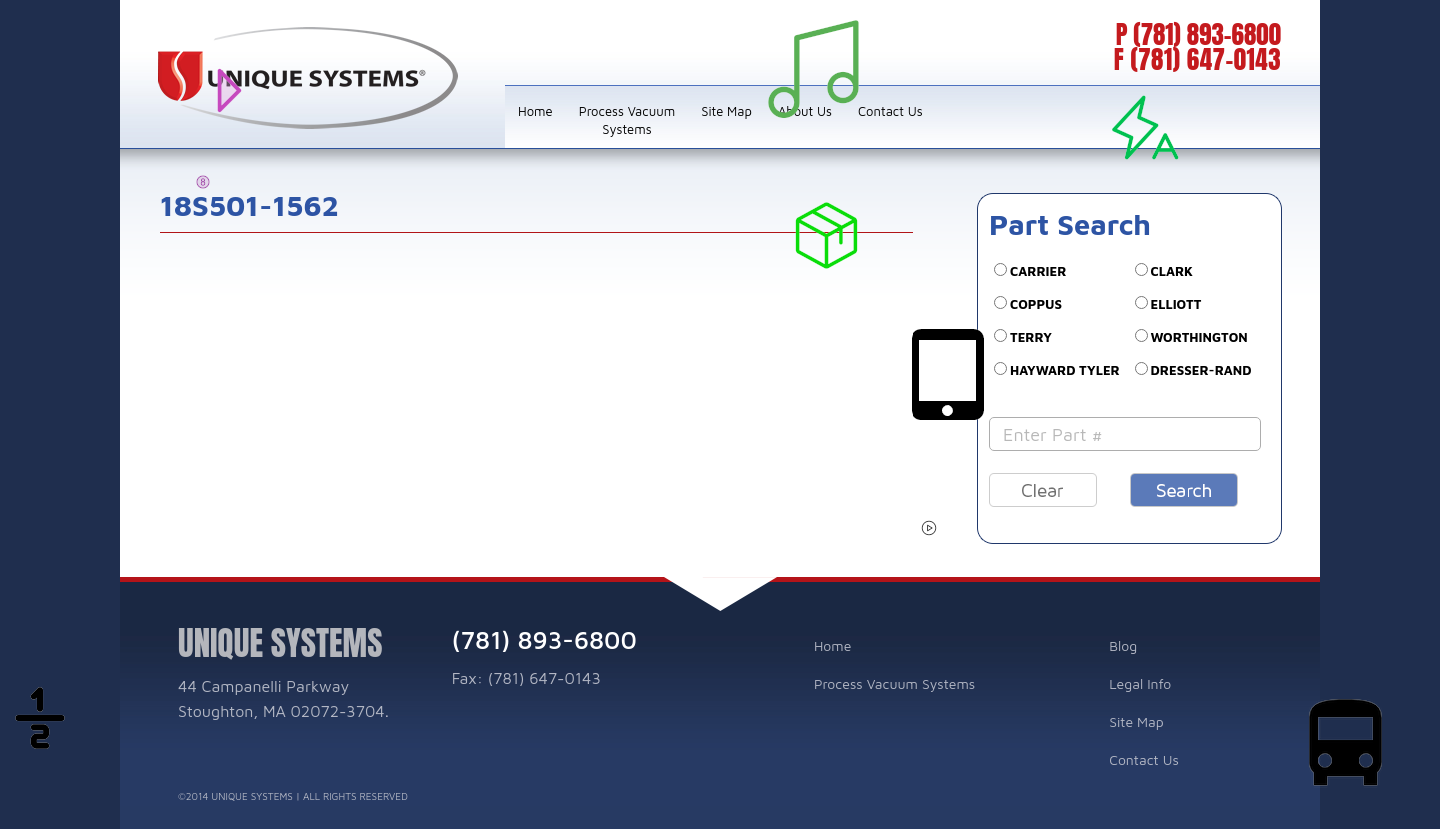  Describe the element at coordinates (826, 235) in the screenshot. I see `view order shipment details` at that location.